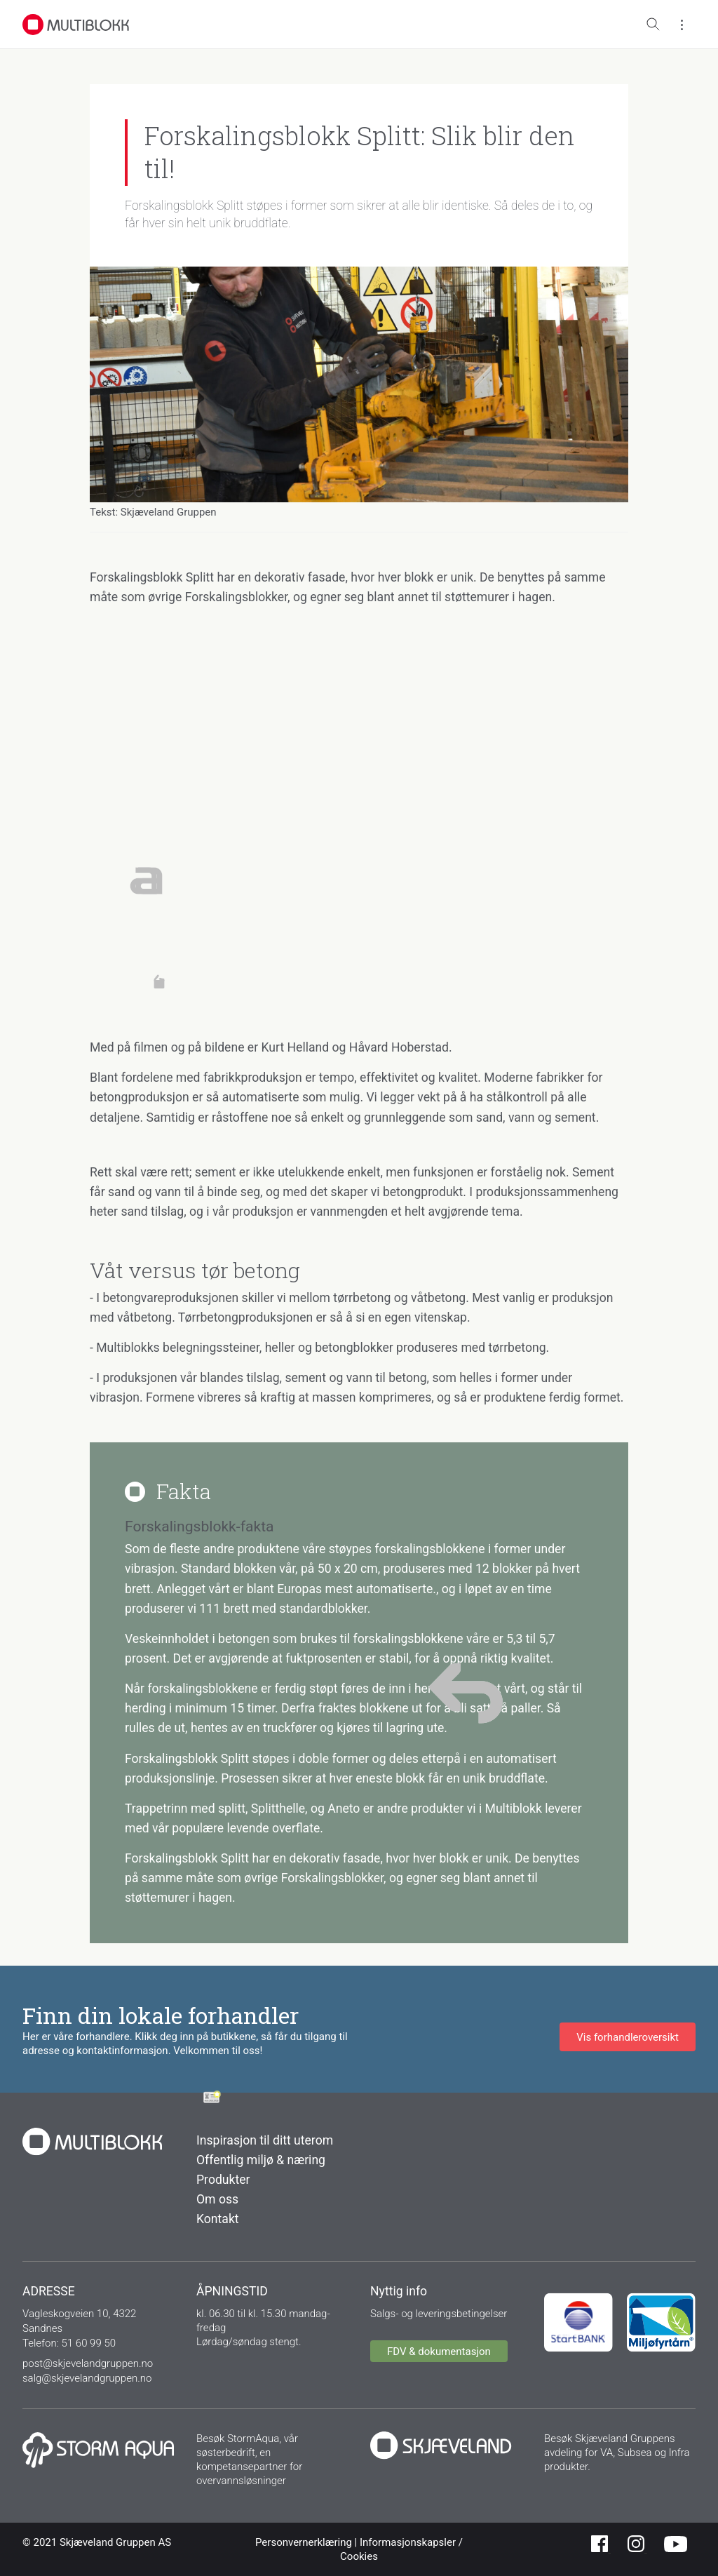  Describe the element at coordinates (211, 2096) in the screenshot. I see `add a new contact` at that location.